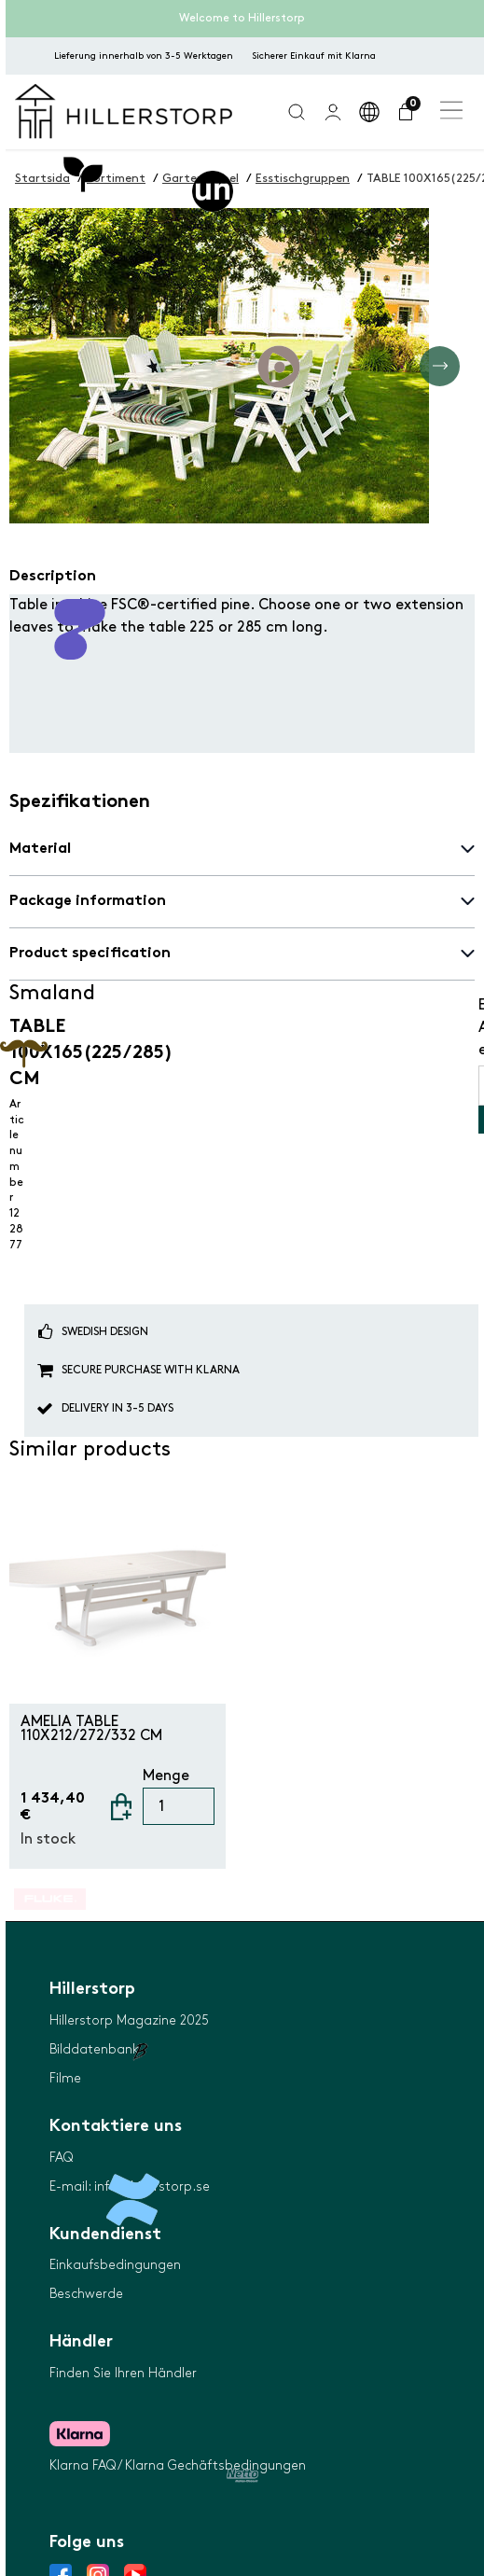 This screenshot has width=484, height=2576. Describe the element at coordinates (279, 367) in the screenshot. I see `centercode brand logo` at that location.